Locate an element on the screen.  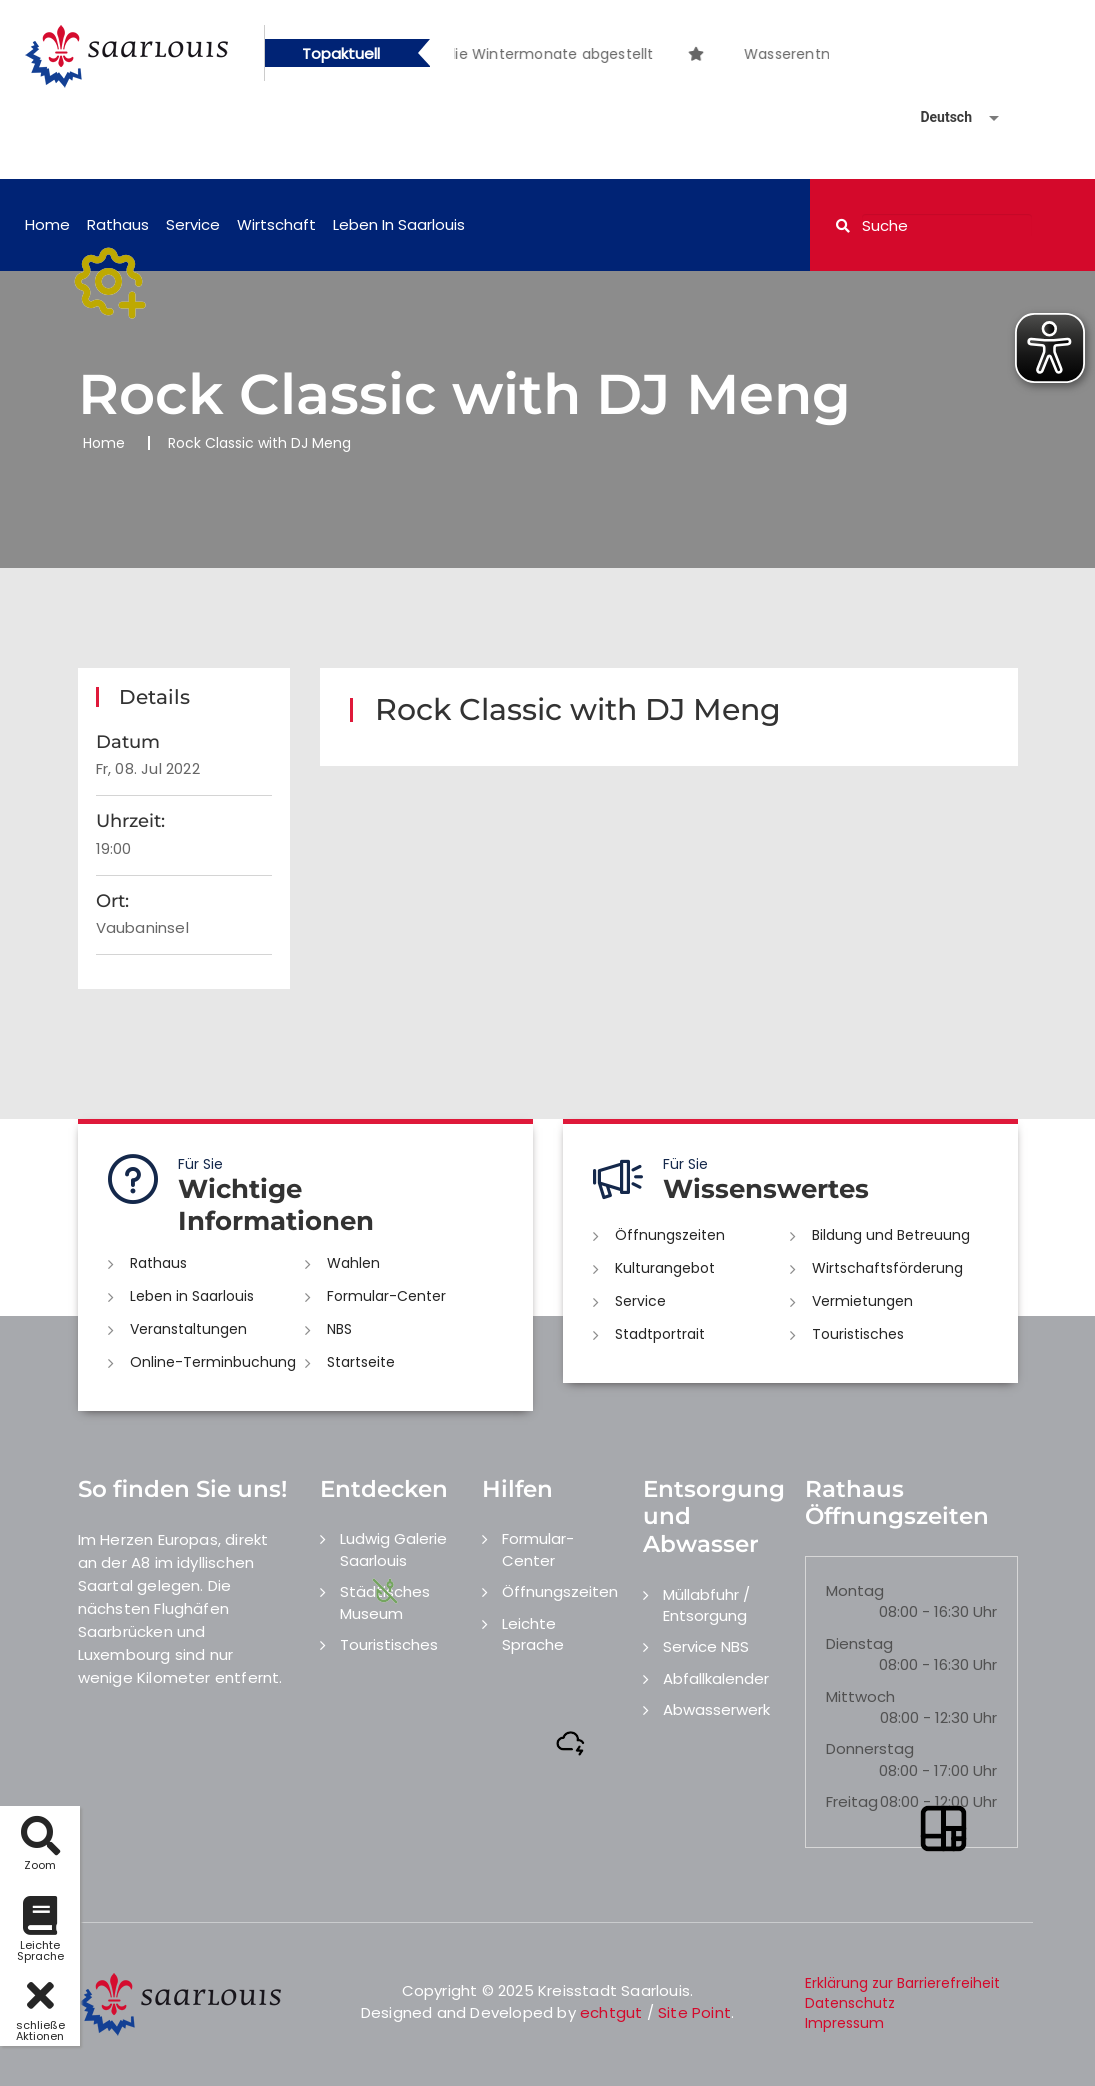
view treemap visualization is located at coordinates (943, 1828).